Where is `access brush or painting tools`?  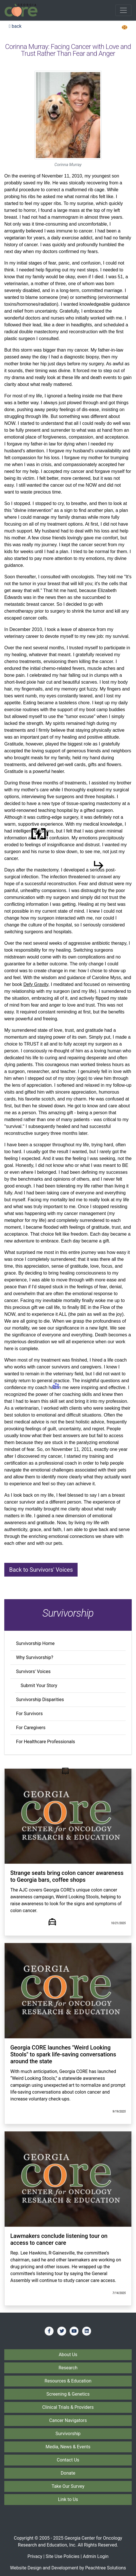
access brush or painting tools is located at coordinates (65, 1771).